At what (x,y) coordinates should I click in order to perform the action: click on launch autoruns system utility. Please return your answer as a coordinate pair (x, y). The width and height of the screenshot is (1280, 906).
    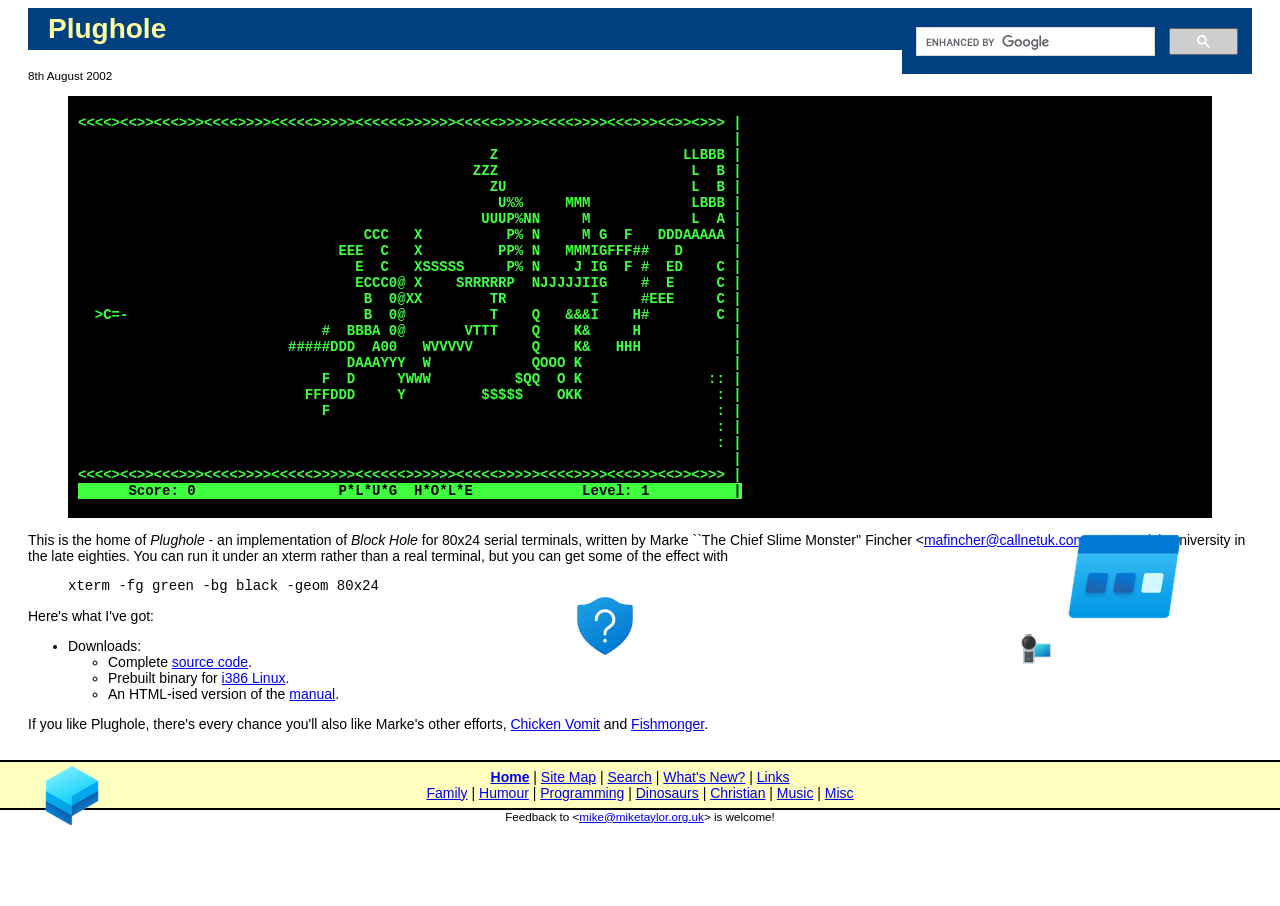
    Looking at the image, I should click on (1124, 576).